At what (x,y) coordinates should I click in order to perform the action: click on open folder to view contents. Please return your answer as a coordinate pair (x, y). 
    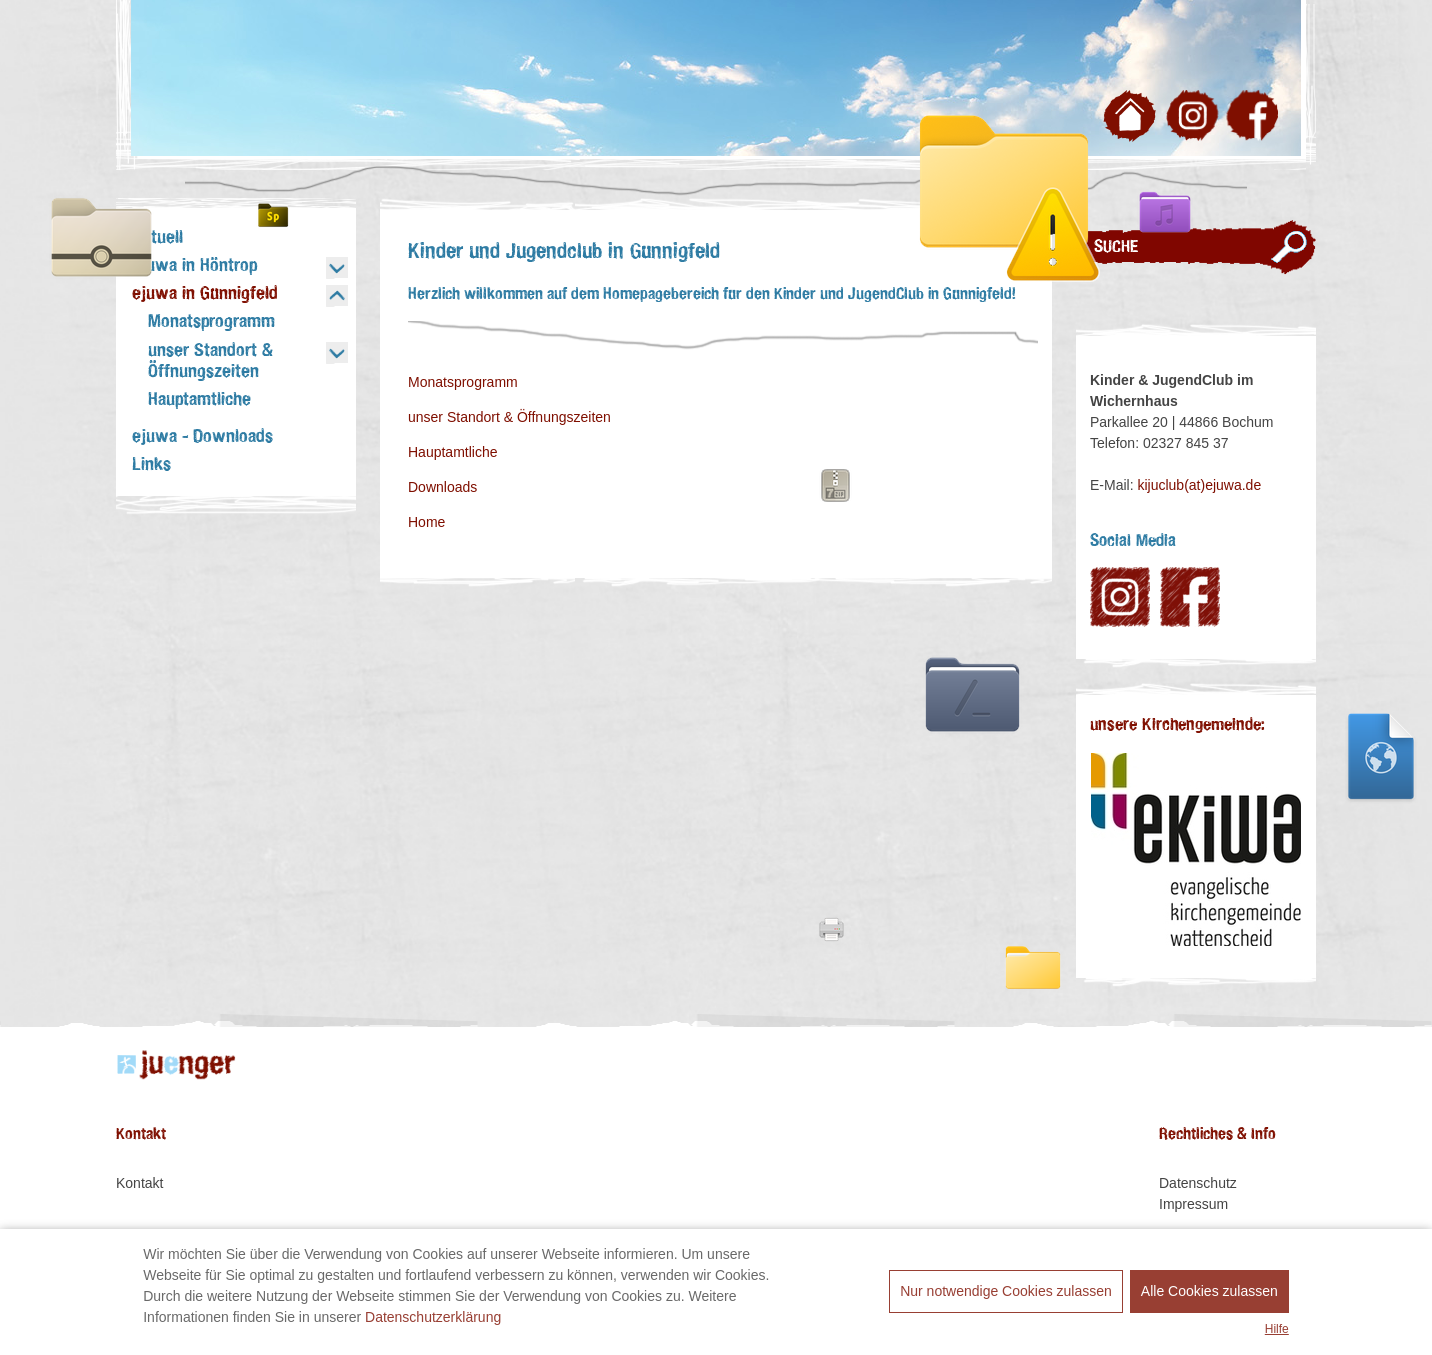
    Looking at the image, I should click on (1033, 969).